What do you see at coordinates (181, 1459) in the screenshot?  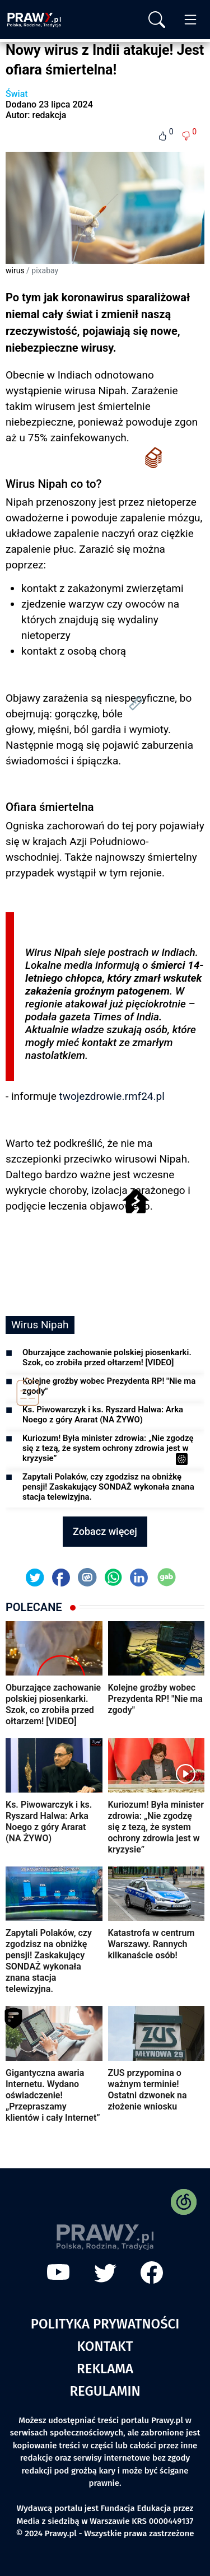 I see `open the Photocrowd app` at bounding box center [181, 1459].